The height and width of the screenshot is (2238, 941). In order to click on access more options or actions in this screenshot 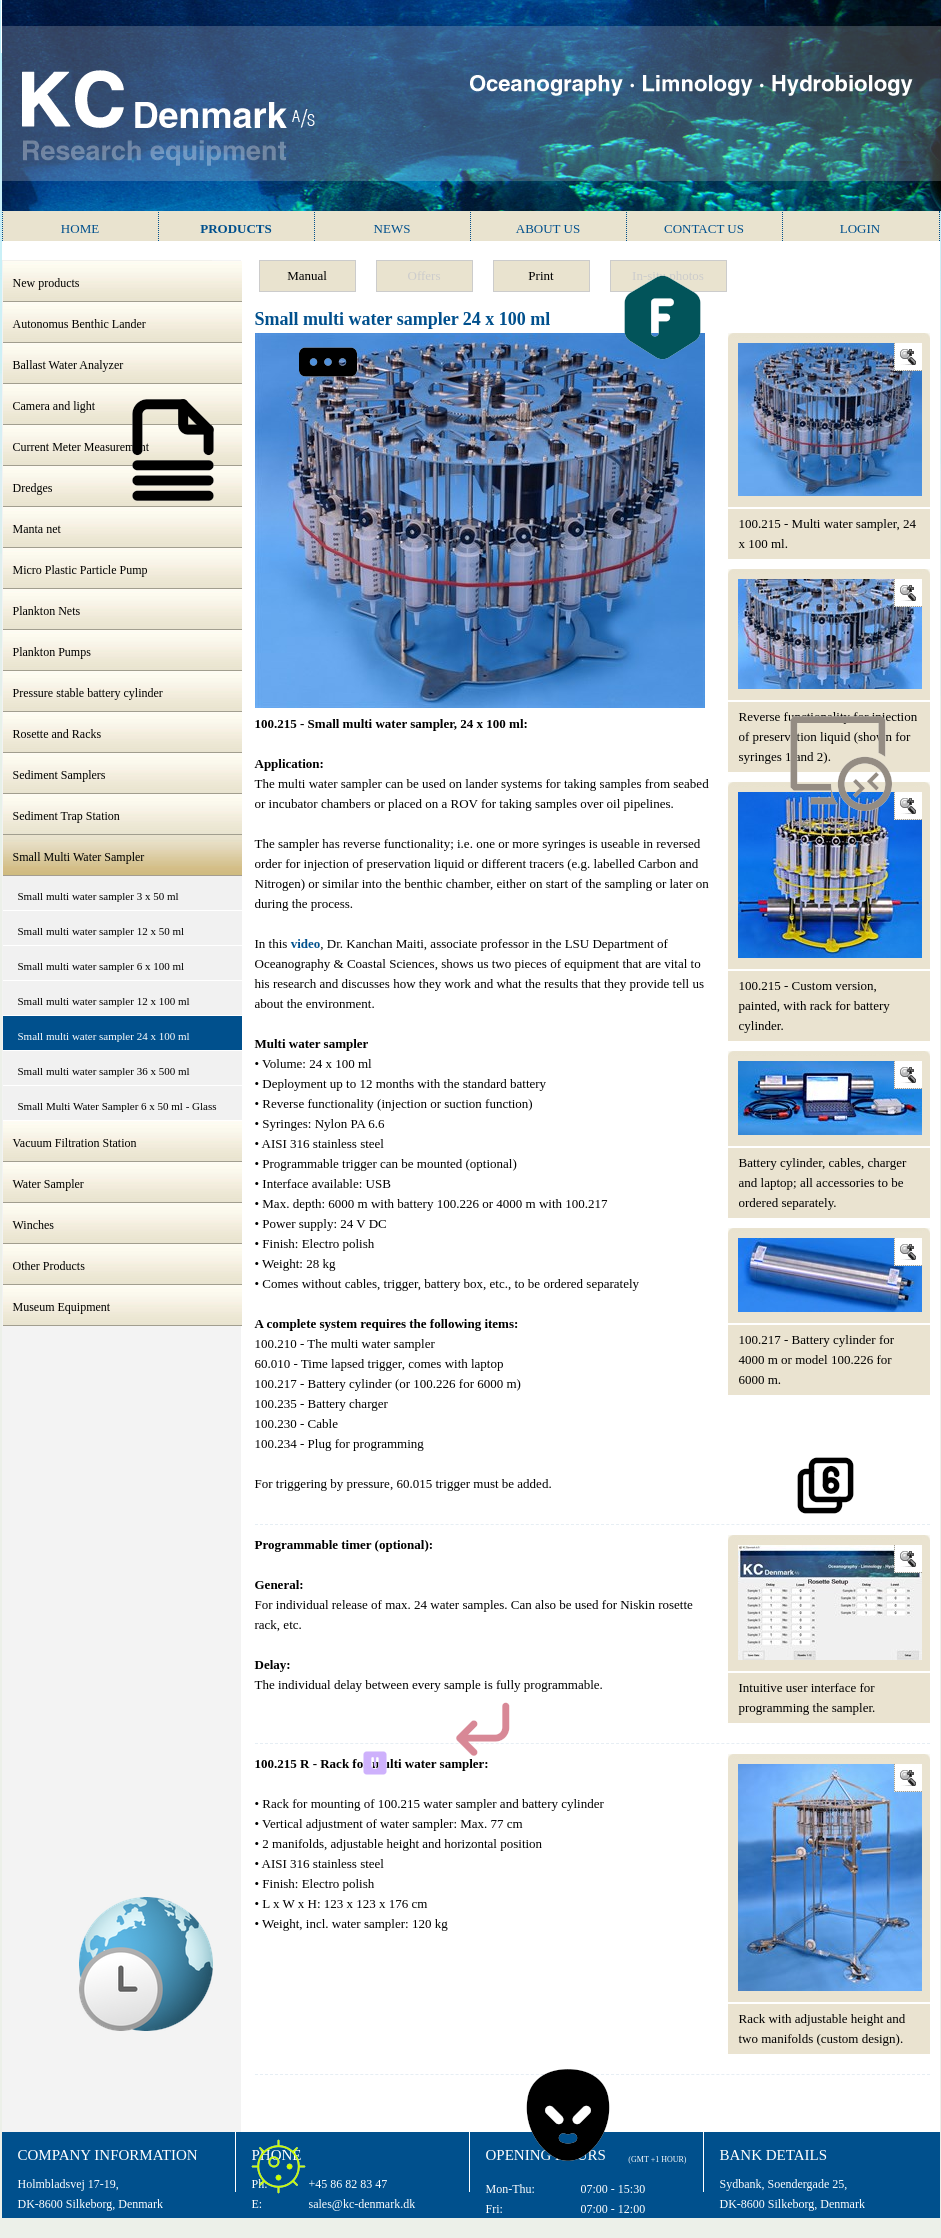, I will do `click(328, 362)`.